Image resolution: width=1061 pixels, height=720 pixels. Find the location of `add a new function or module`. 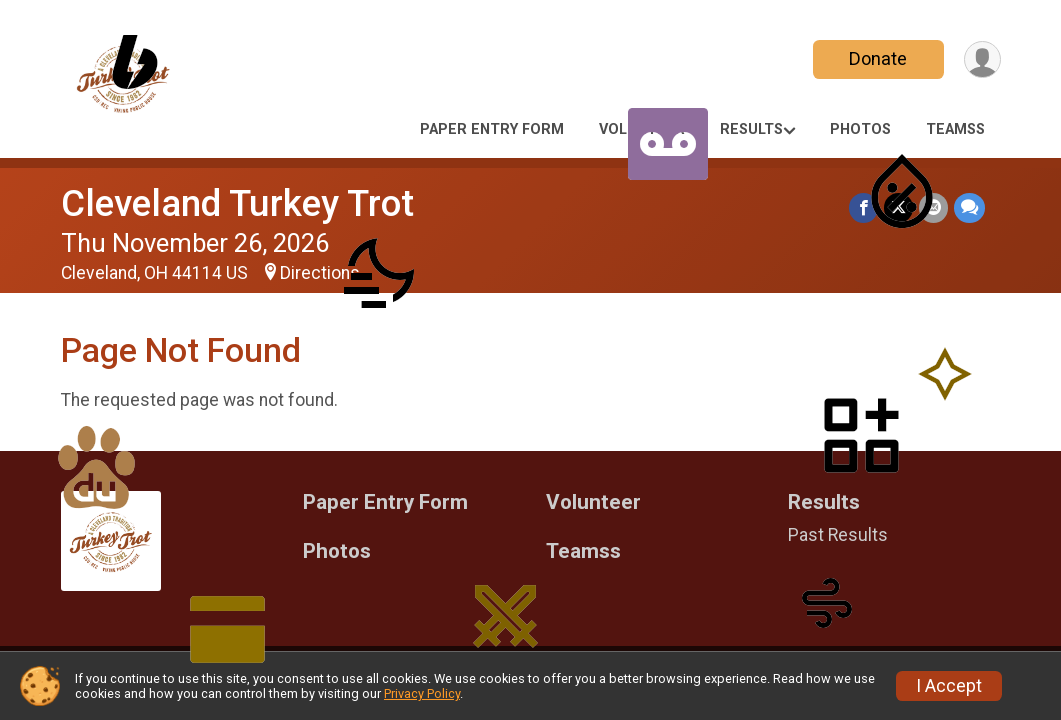

add a new function or module is located at coordinates (861, 435).